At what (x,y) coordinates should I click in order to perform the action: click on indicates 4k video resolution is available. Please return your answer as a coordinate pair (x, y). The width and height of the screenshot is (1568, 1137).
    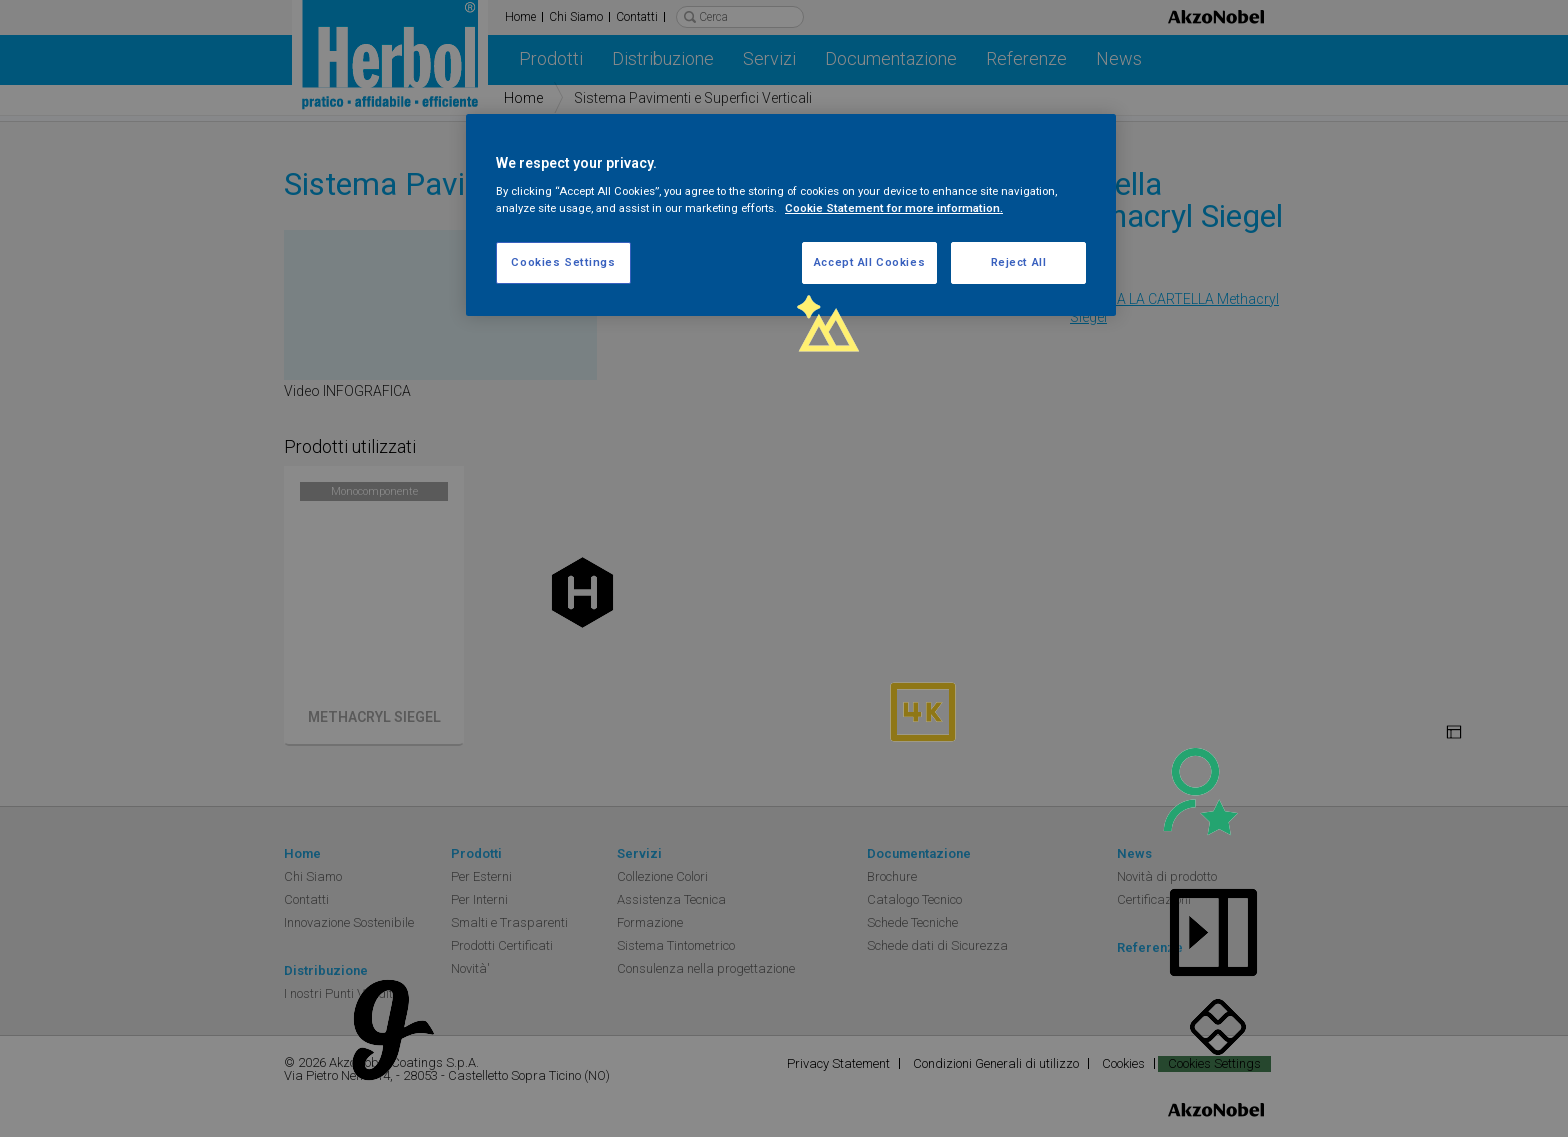
    Looking at the image, I should click on (923, 712).